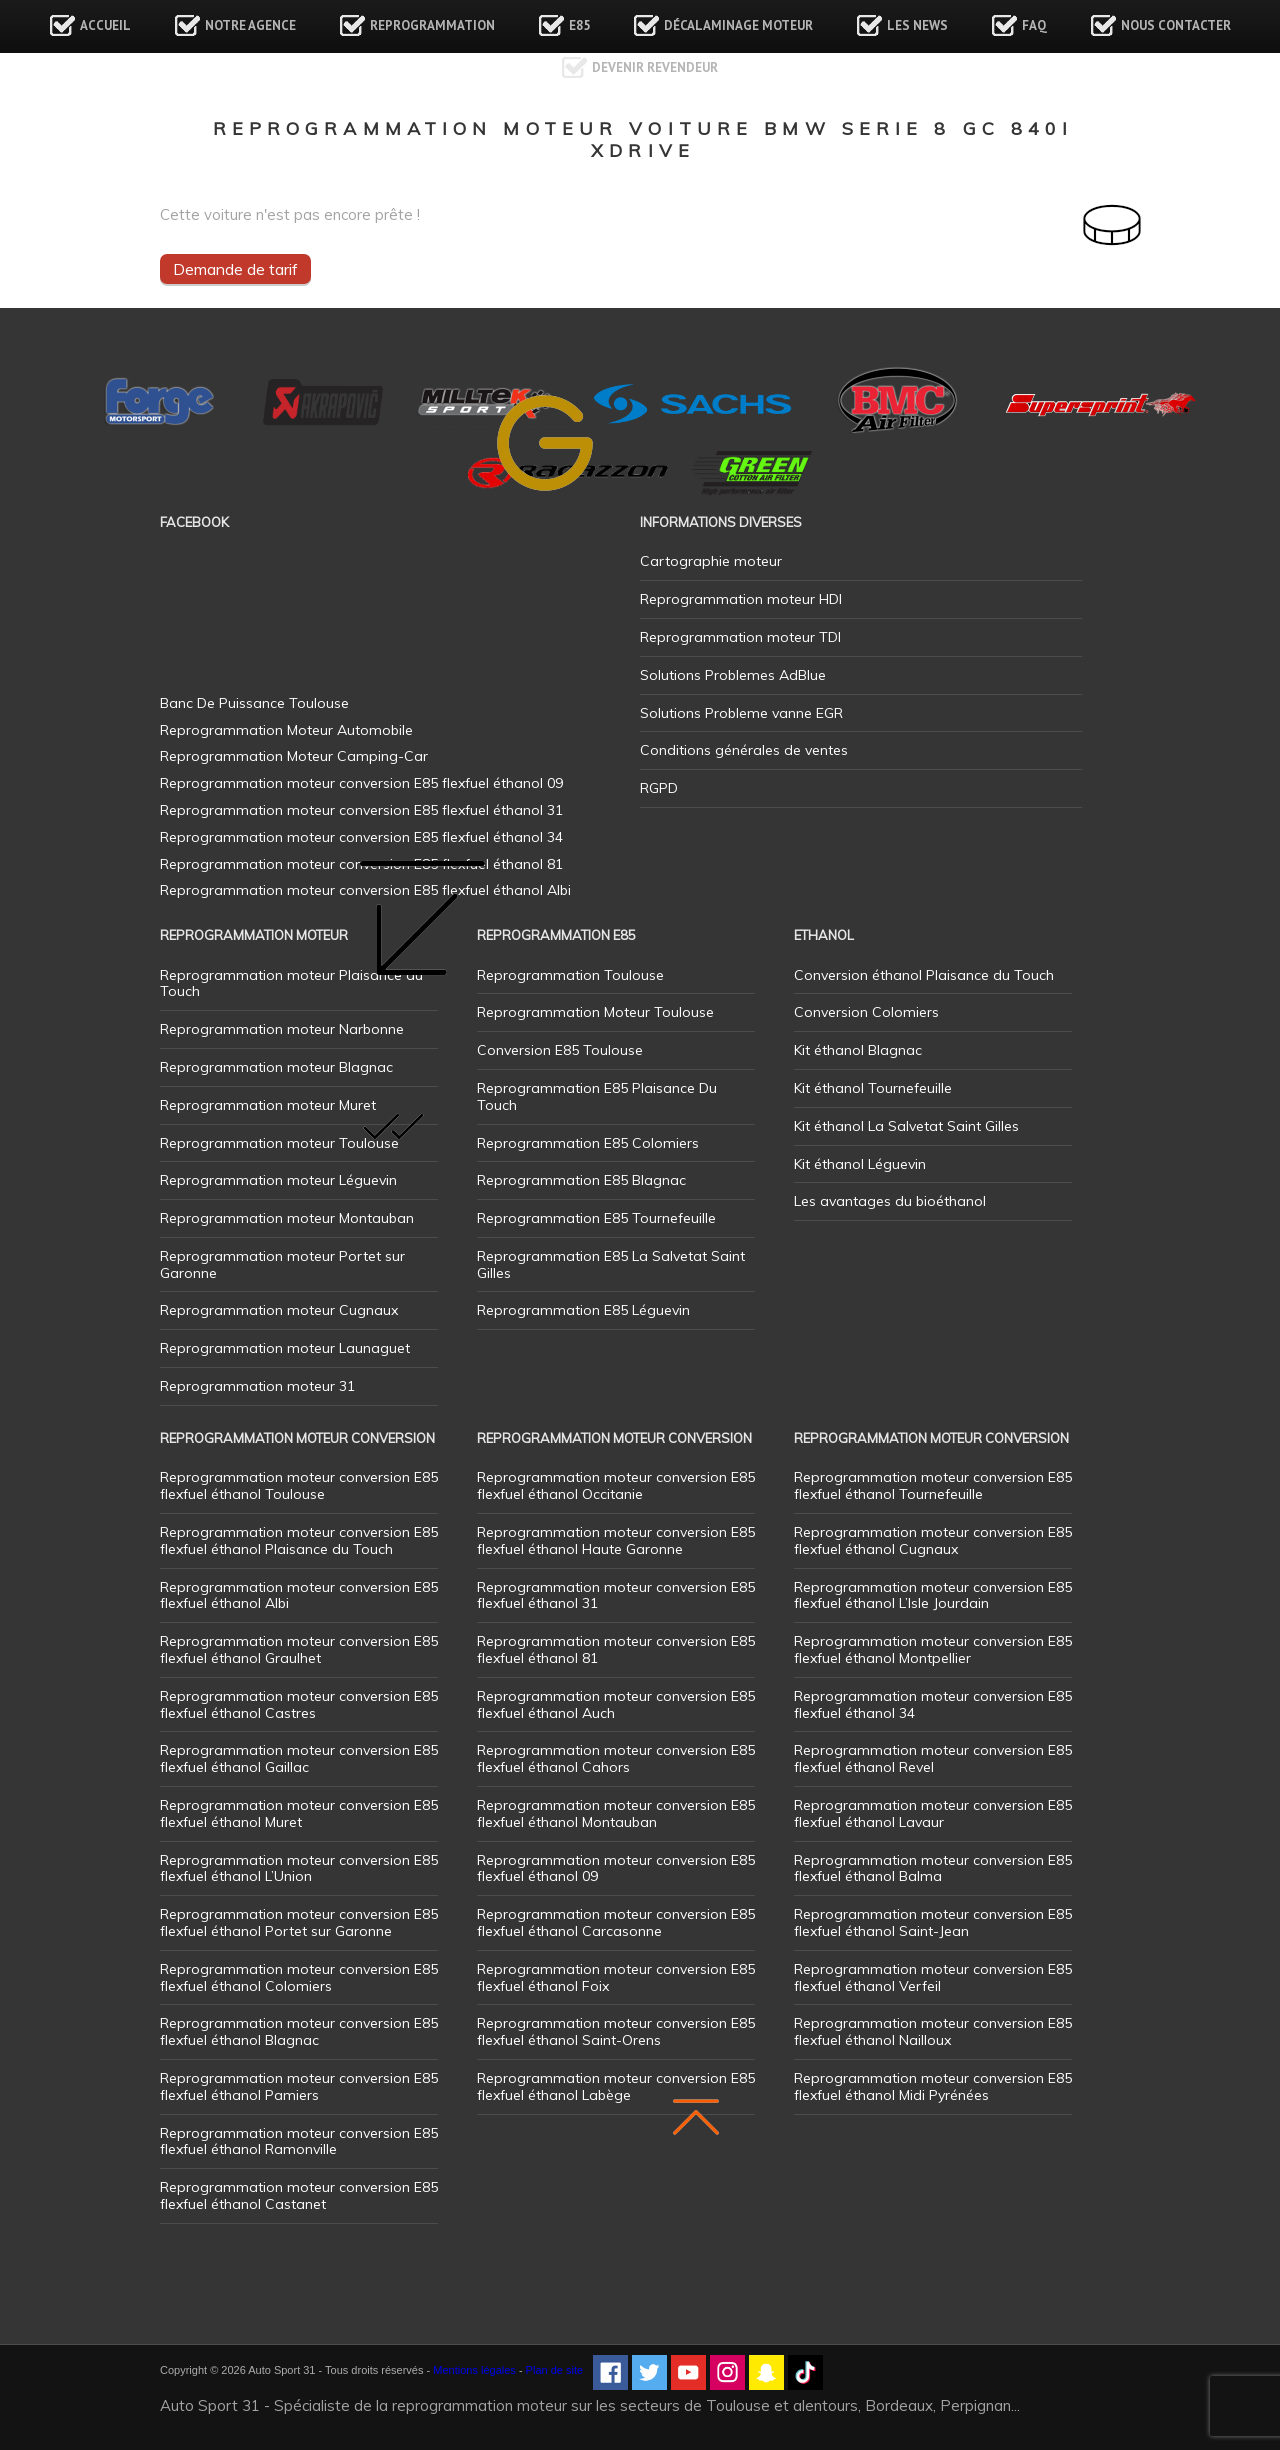 The height and width of the screenshot is (2450, 1280). I want to click on sign in with Google, so click(545, 443).